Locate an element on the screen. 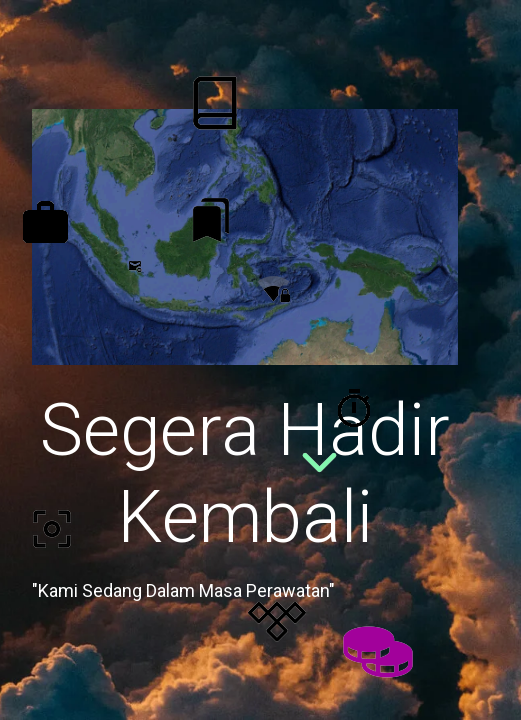  expand a dropdown menu or section is located at coordinates (319, 462).